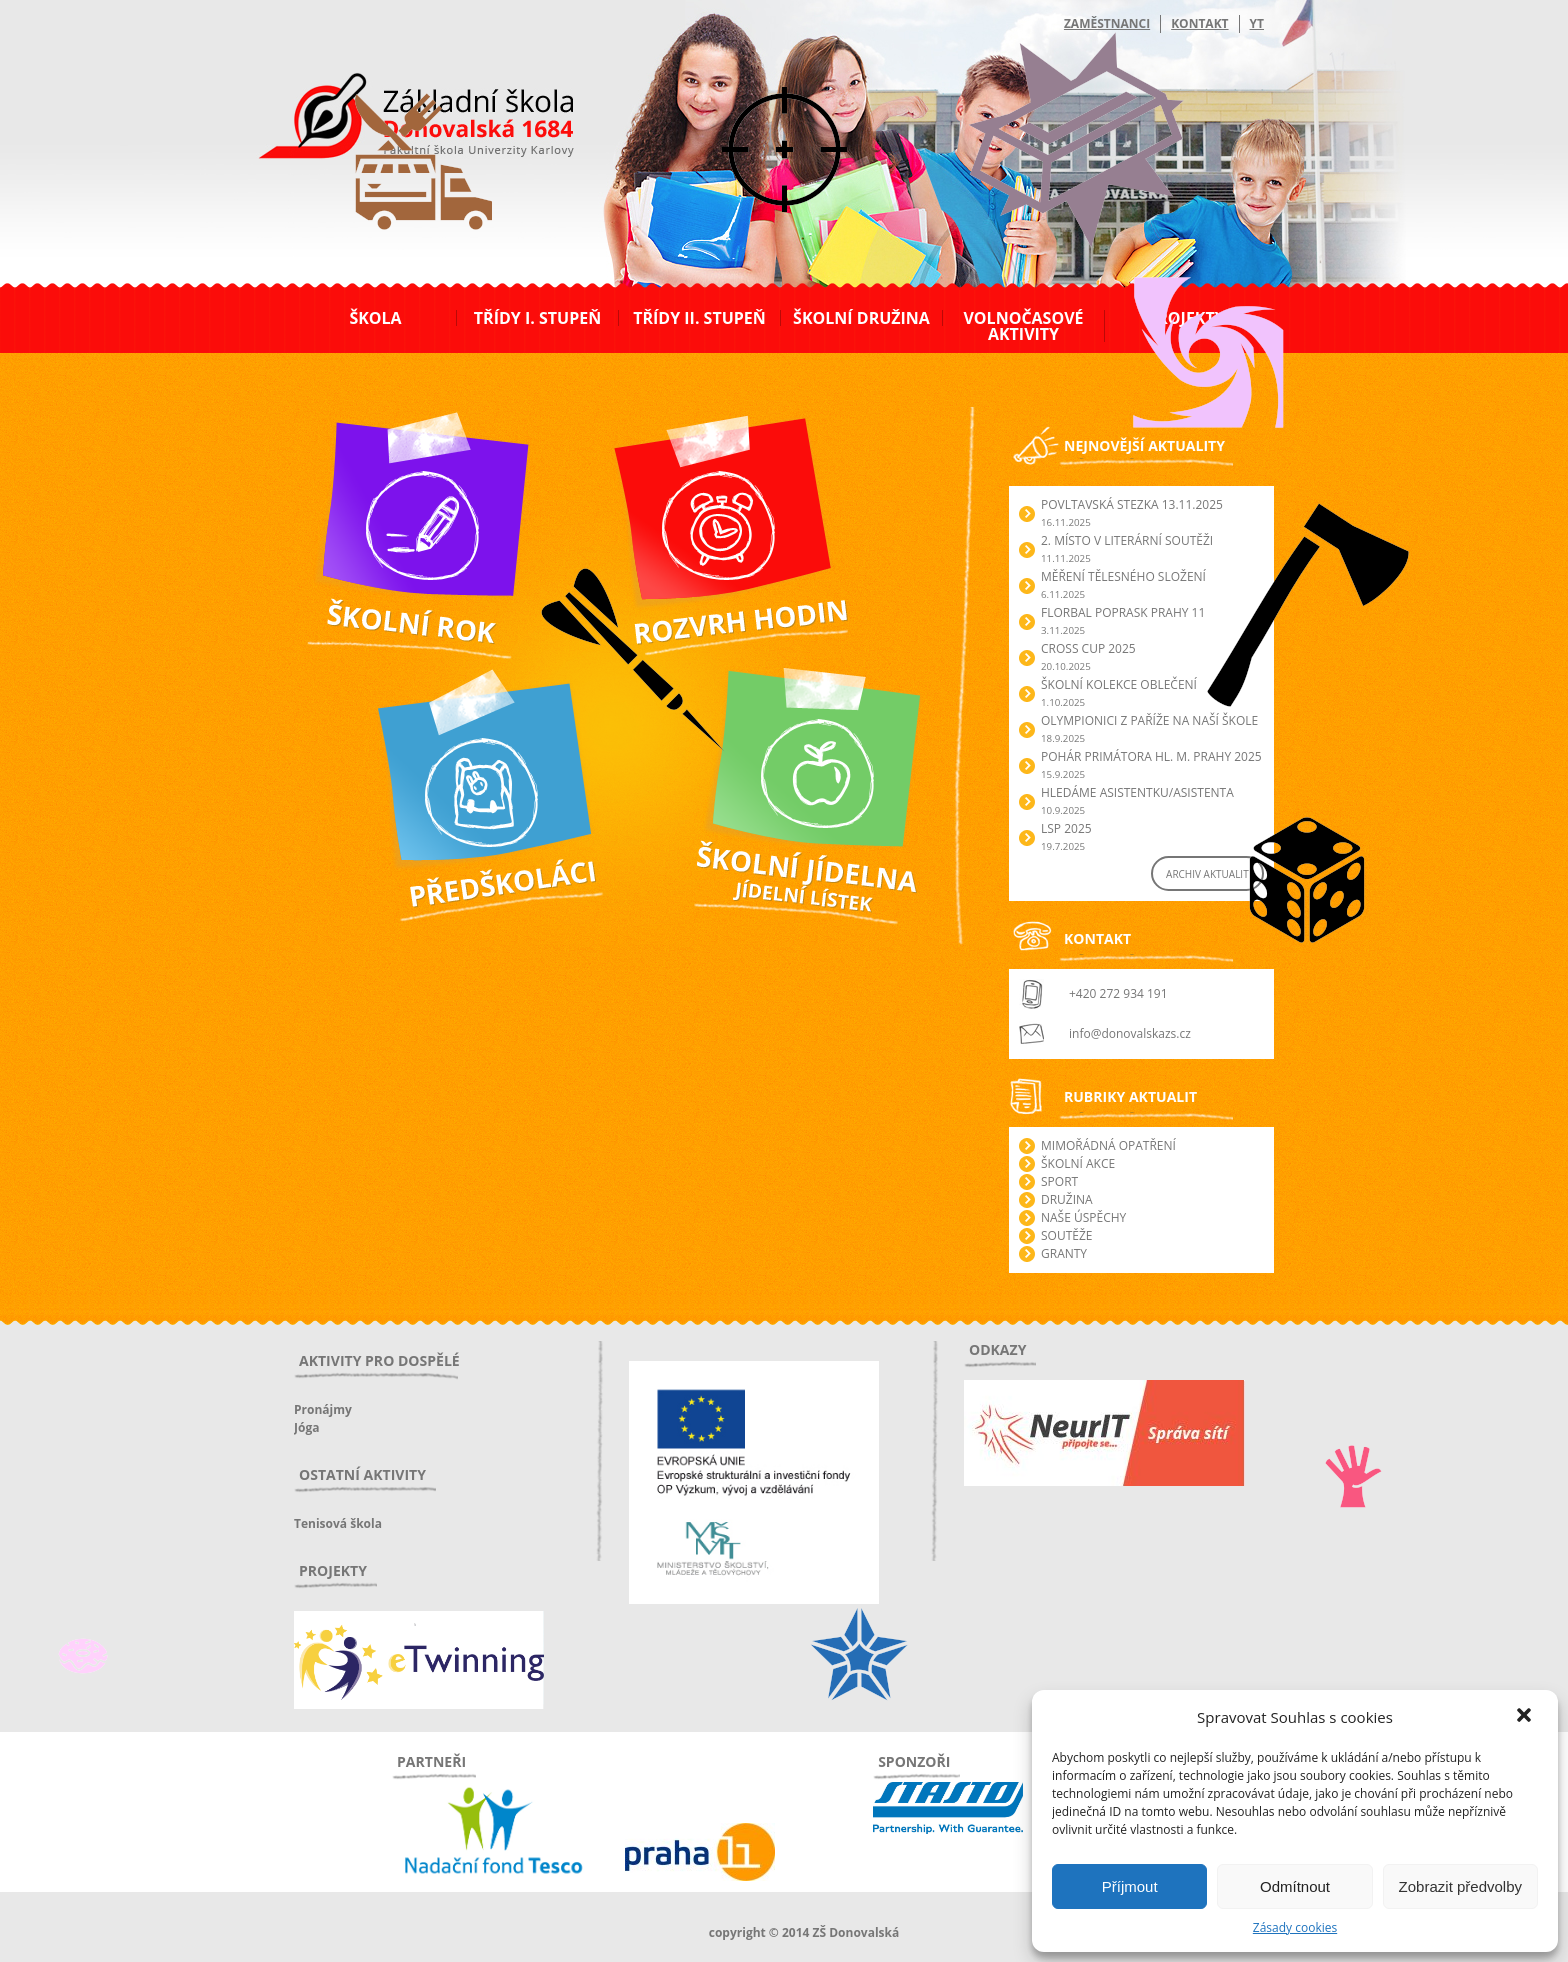 The height and width of the screenshot is (1962, 1568). I want to click on access food or bakery category, so click(83, 1656).